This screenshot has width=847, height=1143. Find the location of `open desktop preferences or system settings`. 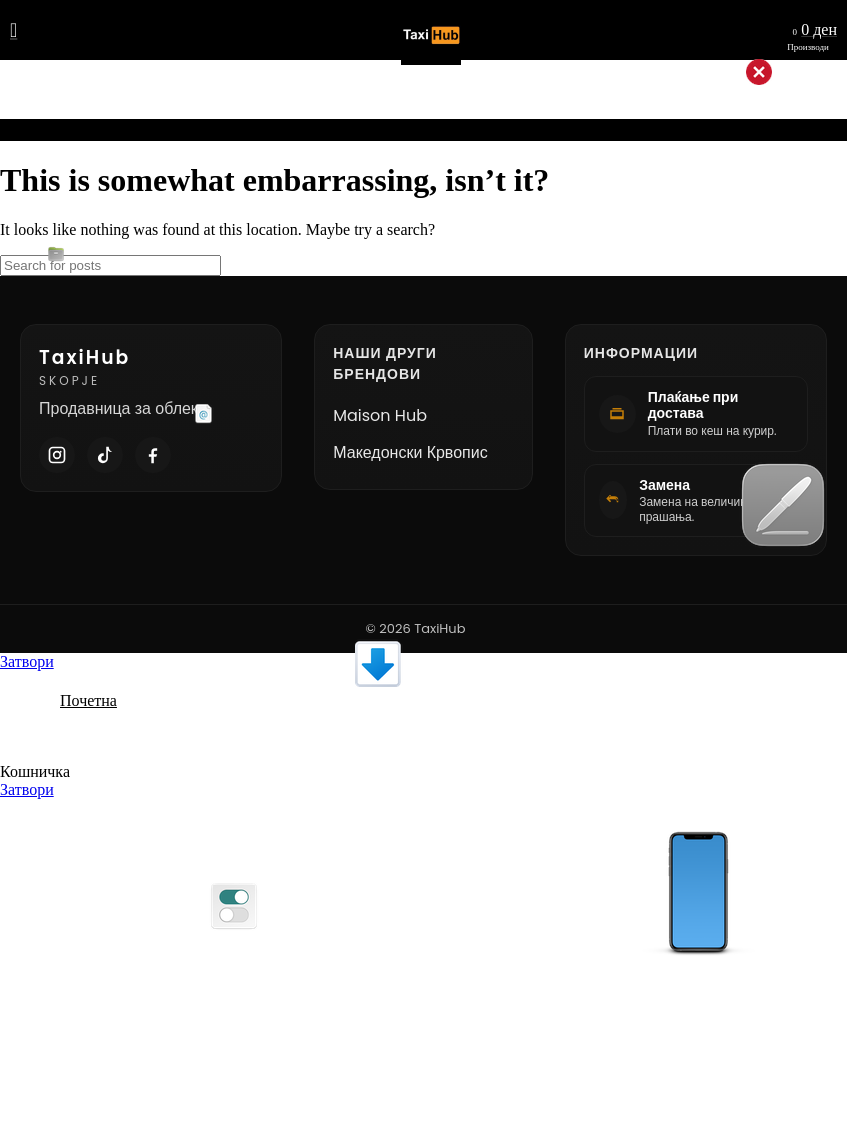

open desktop preferences or system settings is located at coordinates (234, 906).